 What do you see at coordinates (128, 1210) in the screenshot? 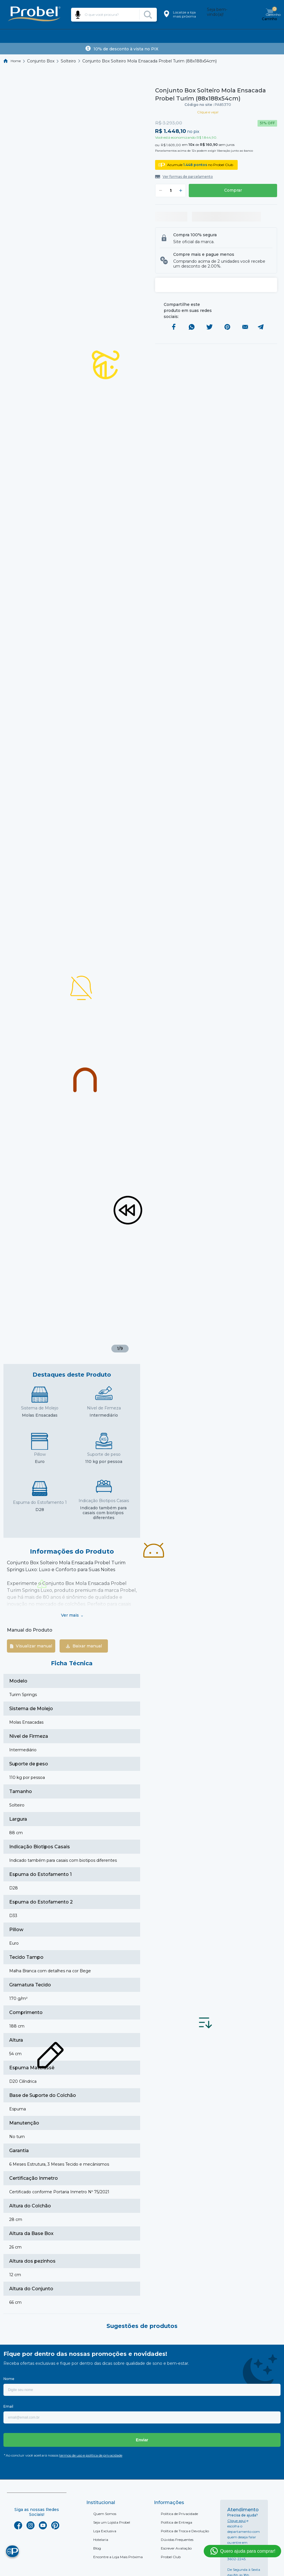
I see `rewind or skip backward in media playback` at bounding box center [128, 1210].